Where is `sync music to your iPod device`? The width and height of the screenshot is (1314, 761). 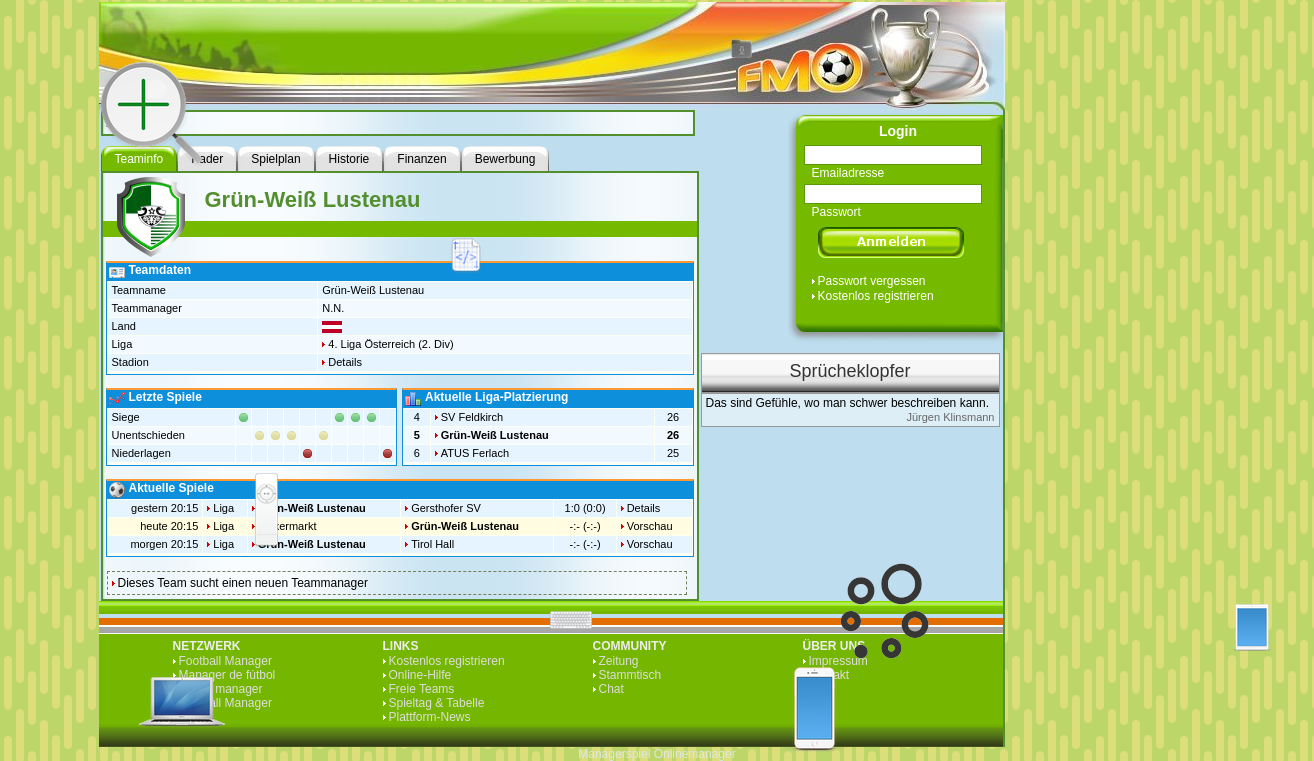 sync music to your iPod device is located at coordinates (266, 510).